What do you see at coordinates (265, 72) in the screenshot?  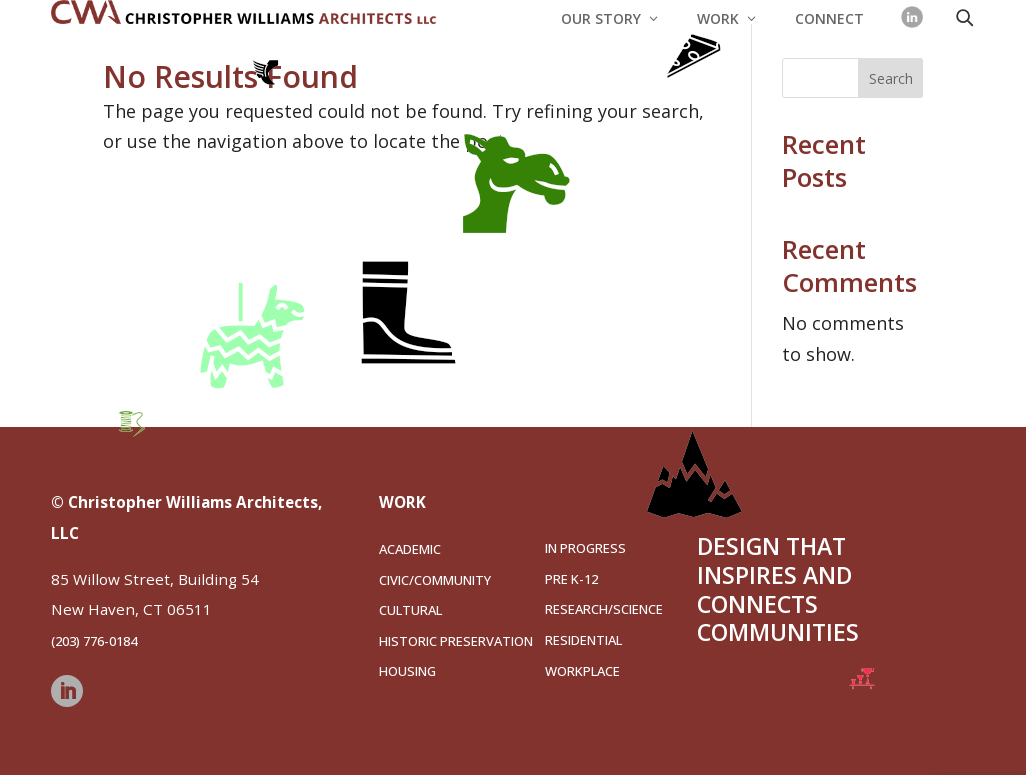 I see `indicates speed boost or agility power-up` at bounding box center [265, 72].